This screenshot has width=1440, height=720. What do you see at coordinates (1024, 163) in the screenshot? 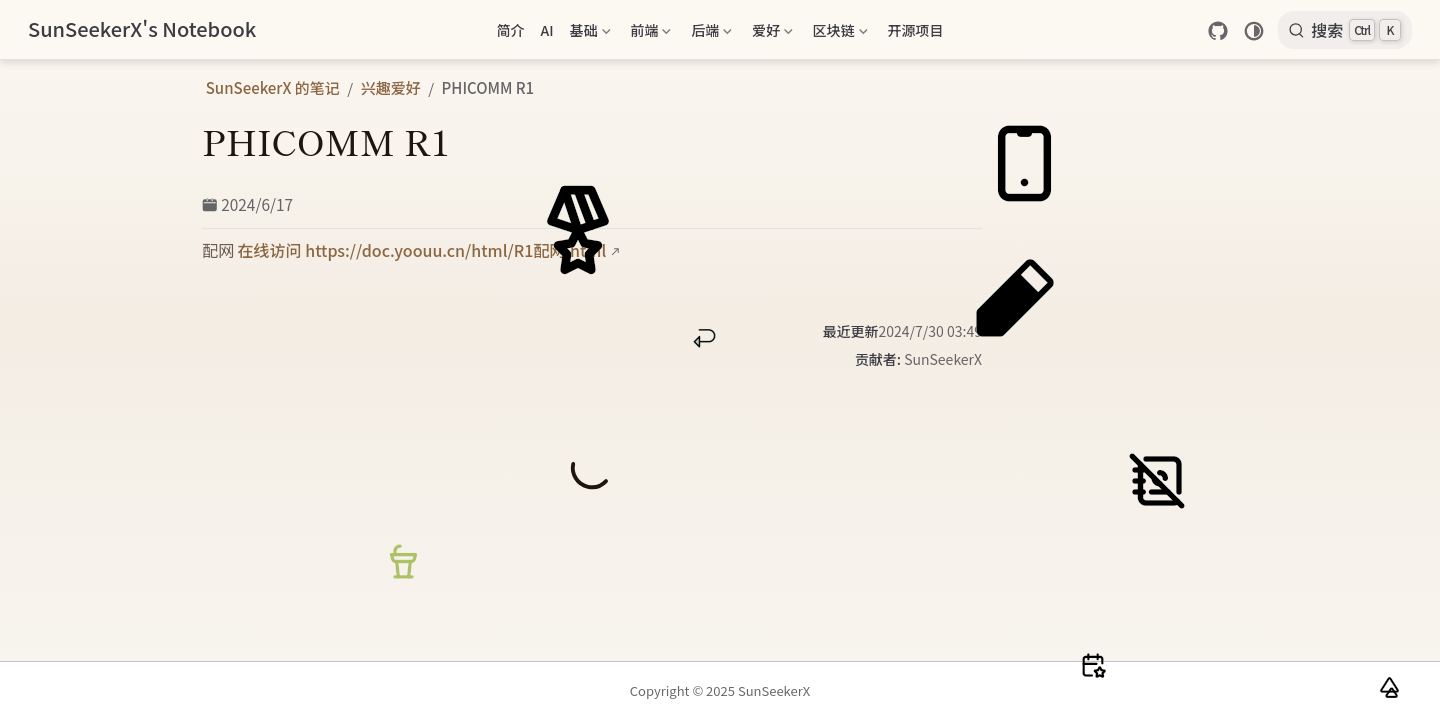
I see `switch to mobile view` at bounding box center [1024, 163].